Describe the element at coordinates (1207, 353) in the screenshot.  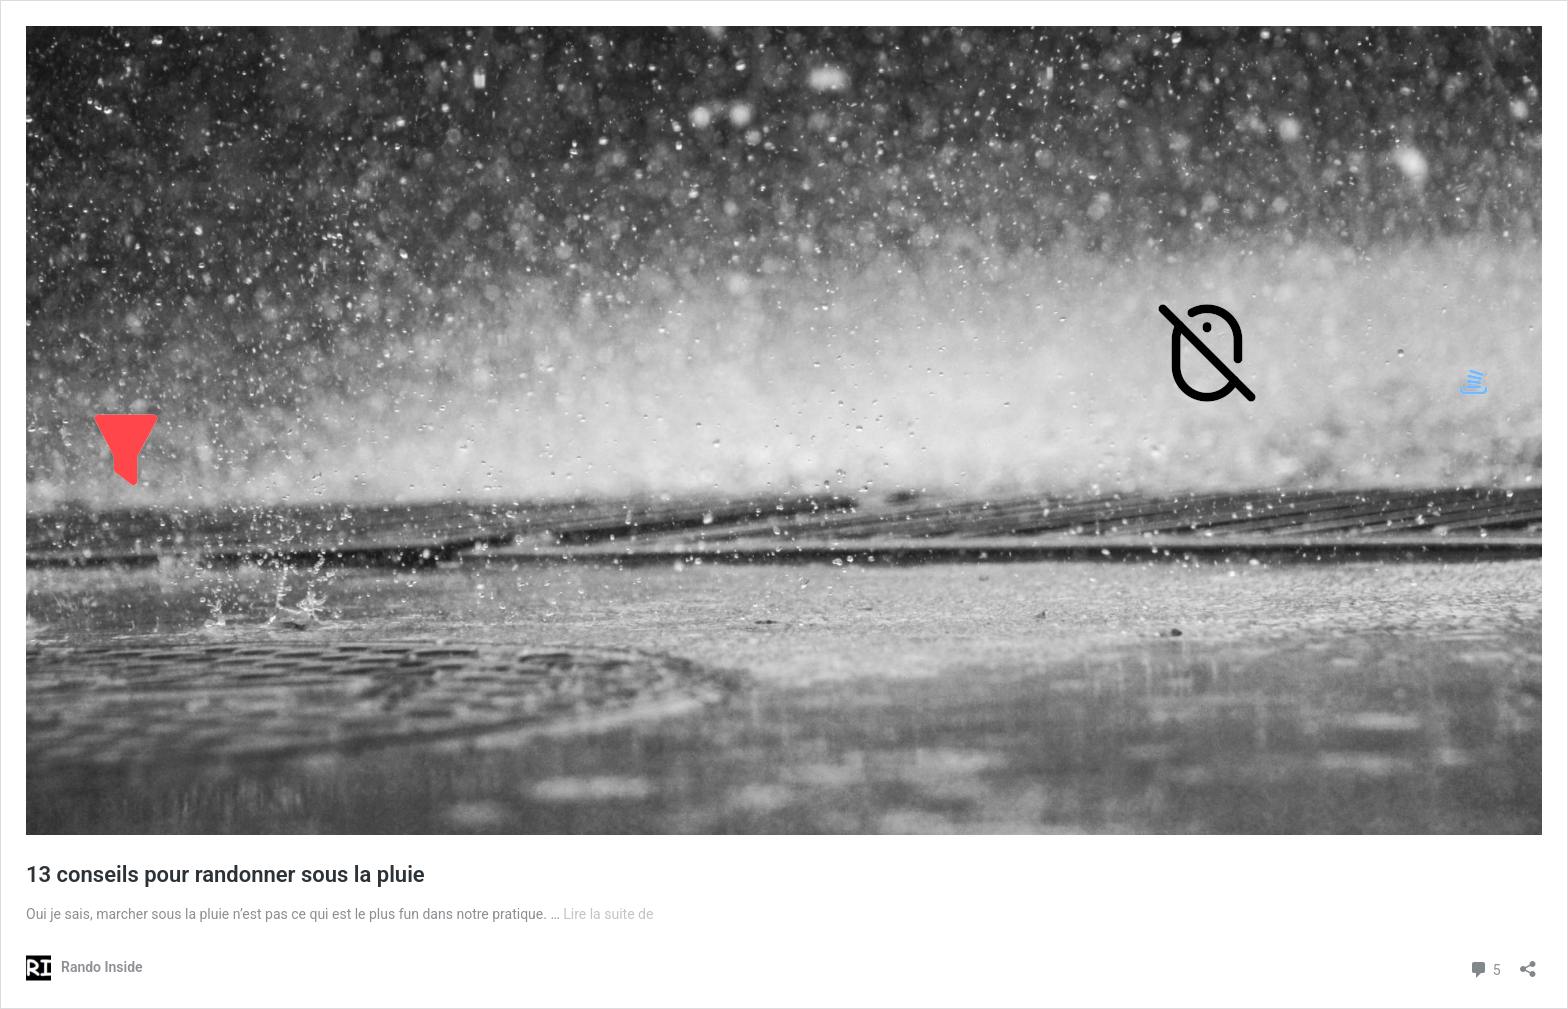
I see `mouse input disabled` at that location.